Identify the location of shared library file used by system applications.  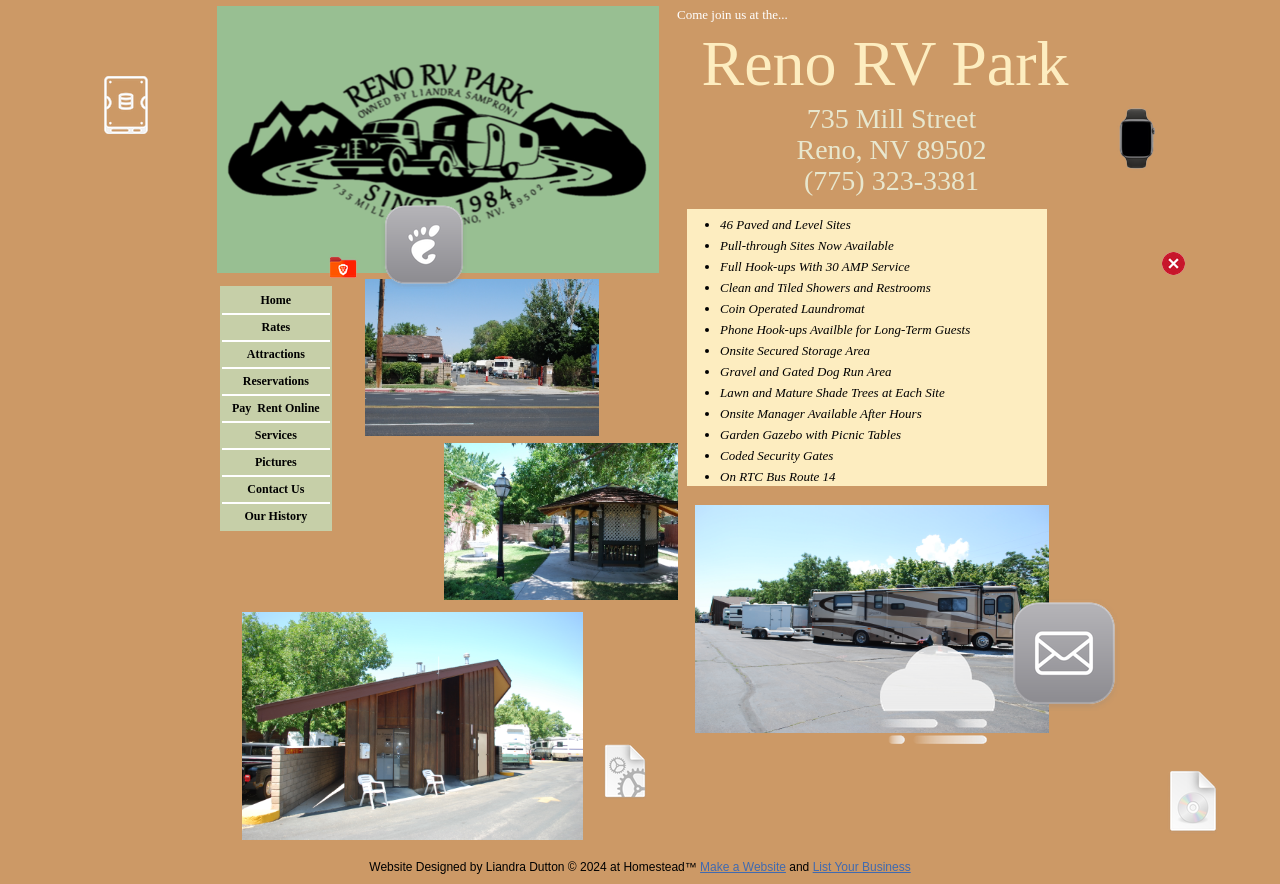
(625, 772).